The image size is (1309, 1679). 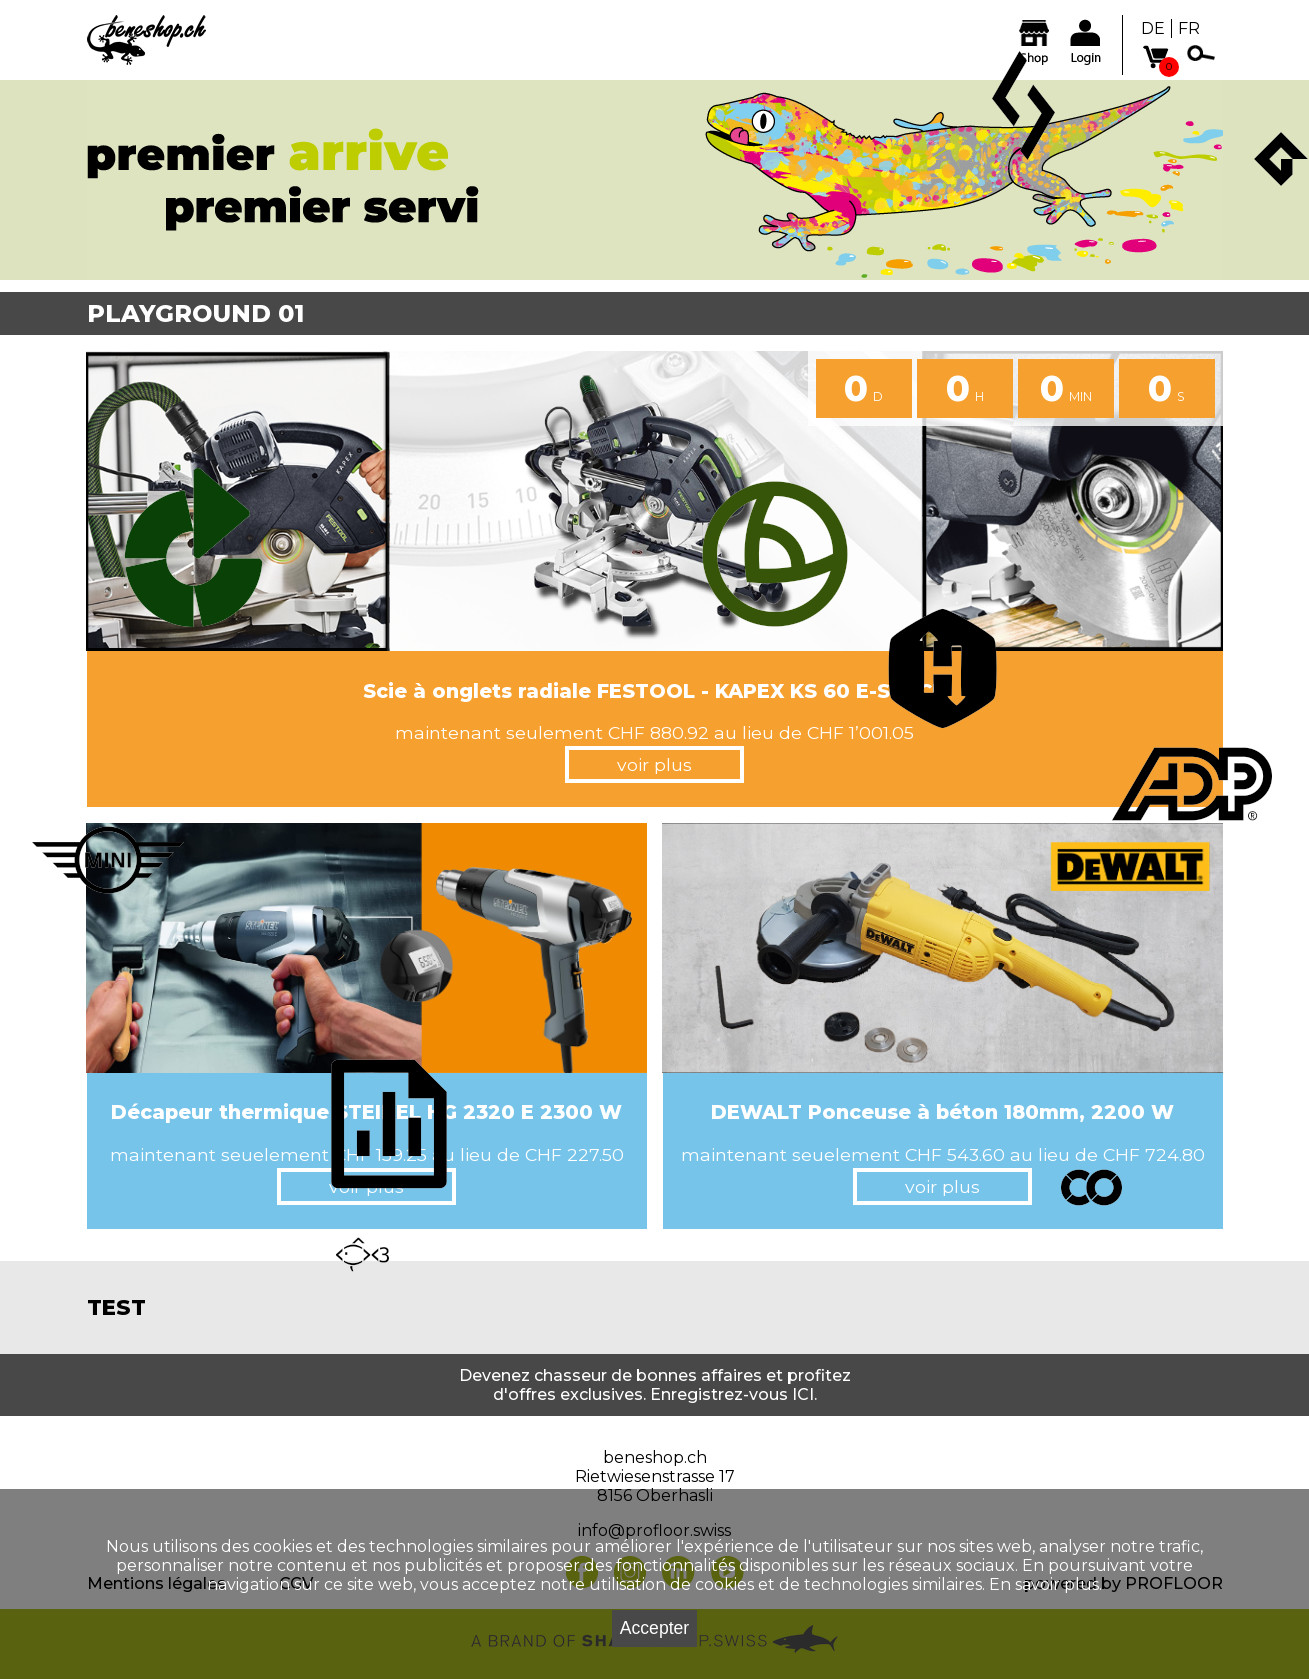 I want to click on hackerrank logo, so click(x=942, y=668).